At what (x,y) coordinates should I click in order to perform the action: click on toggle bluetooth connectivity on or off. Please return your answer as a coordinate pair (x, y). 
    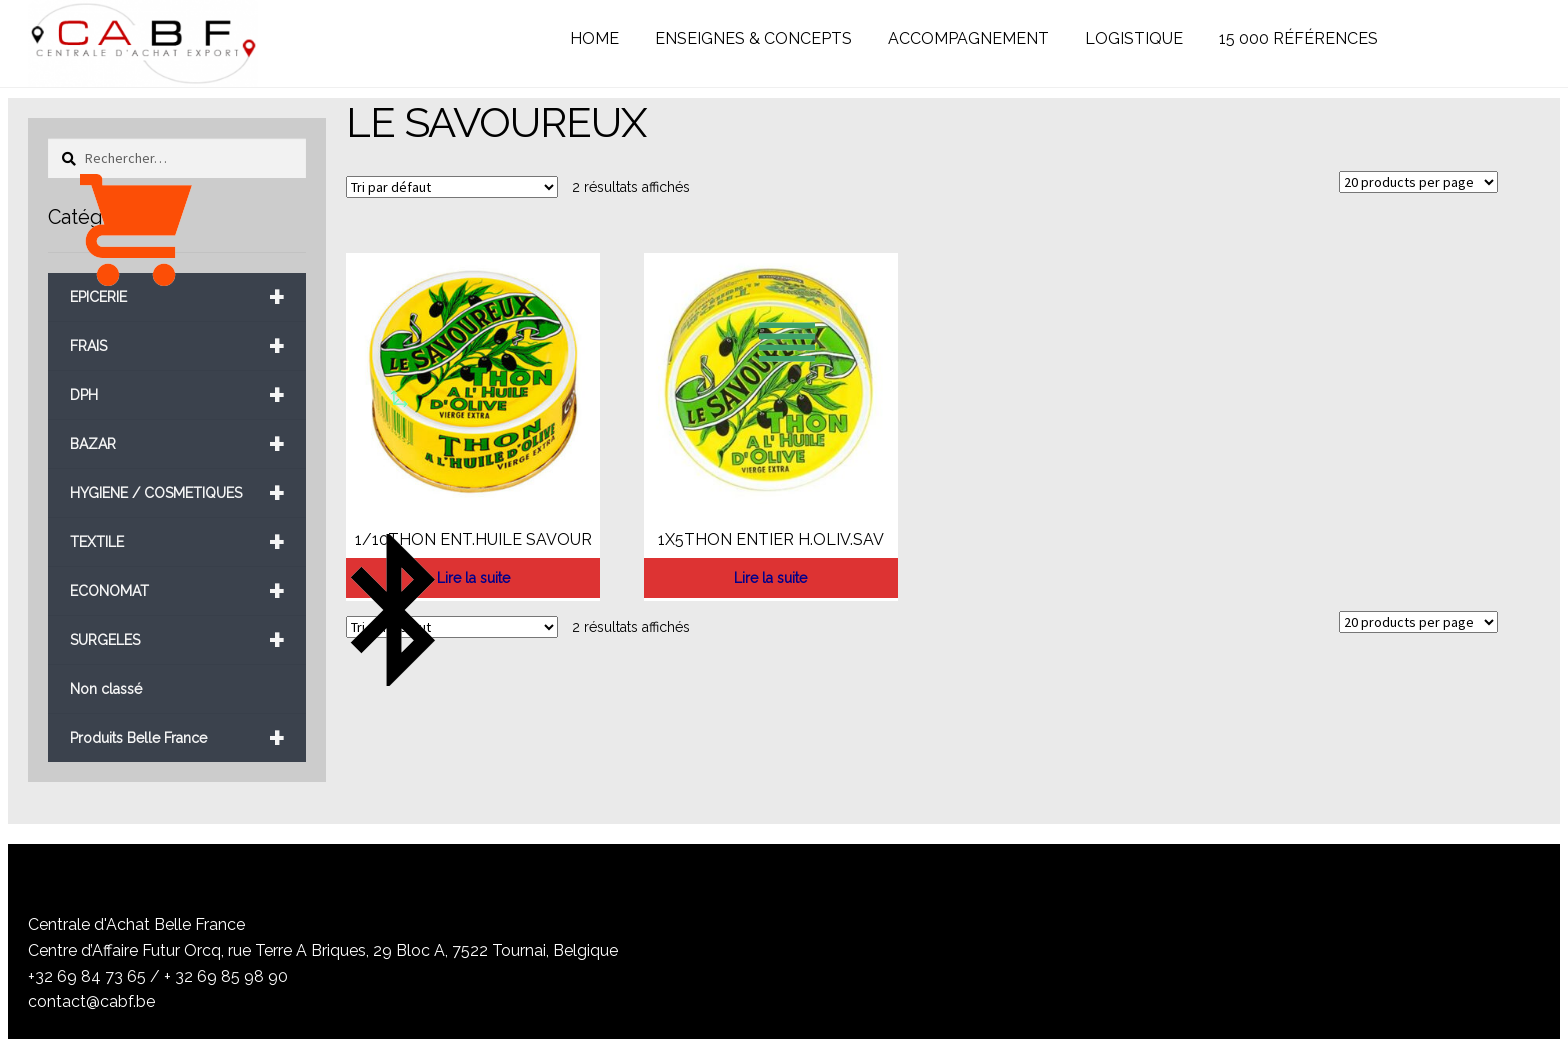
    Looking at the image, I should click on (394, 610).